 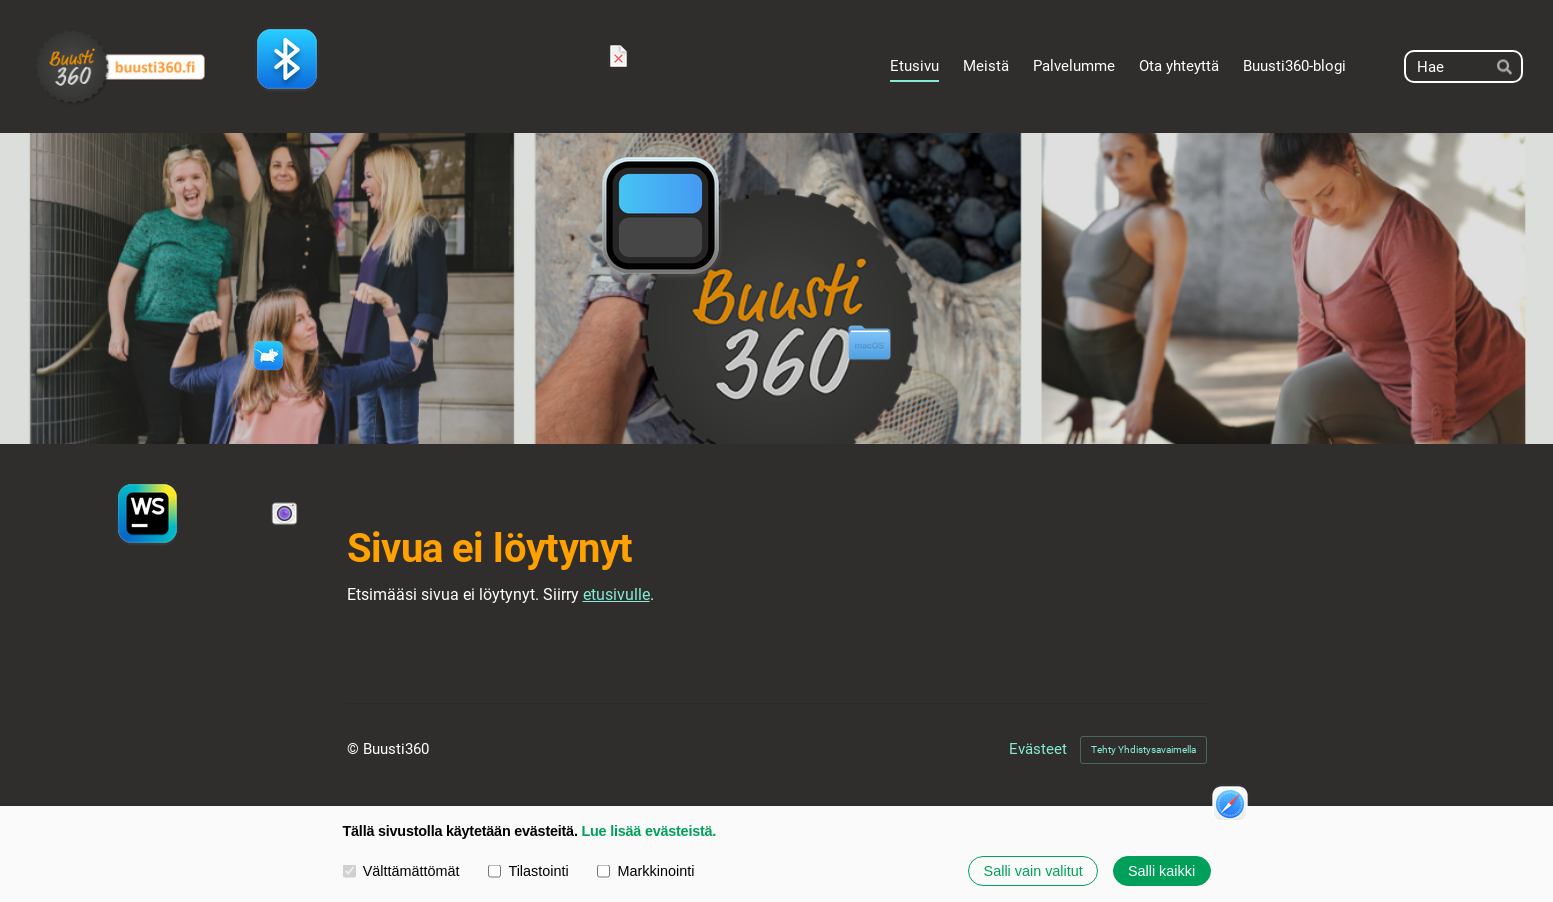 What do you see at coordinates (287, 59) in the screenshot?
I see `open bluetooth settings` at bounding box center [287, 59].